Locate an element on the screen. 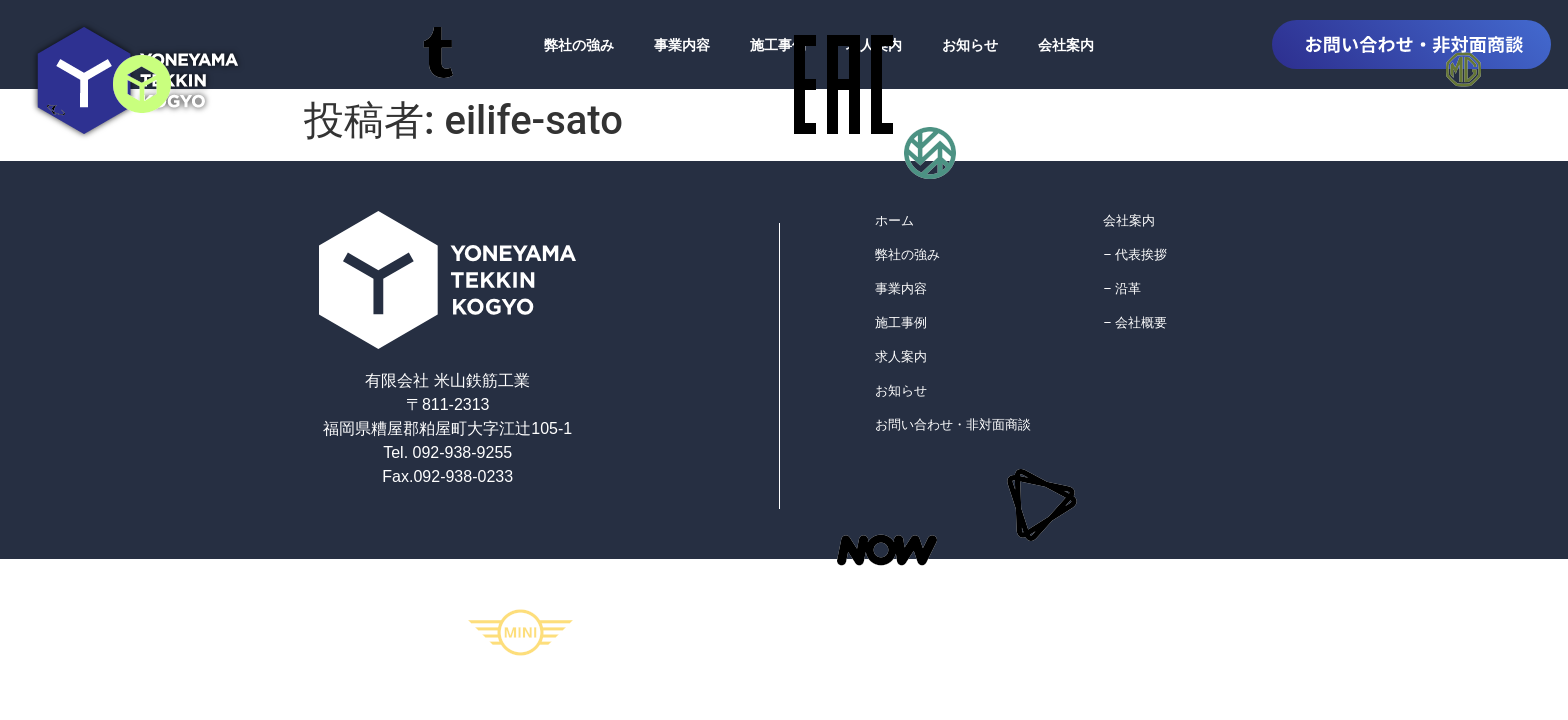  open CiviCRM application is located at coordinates (1042, 505).